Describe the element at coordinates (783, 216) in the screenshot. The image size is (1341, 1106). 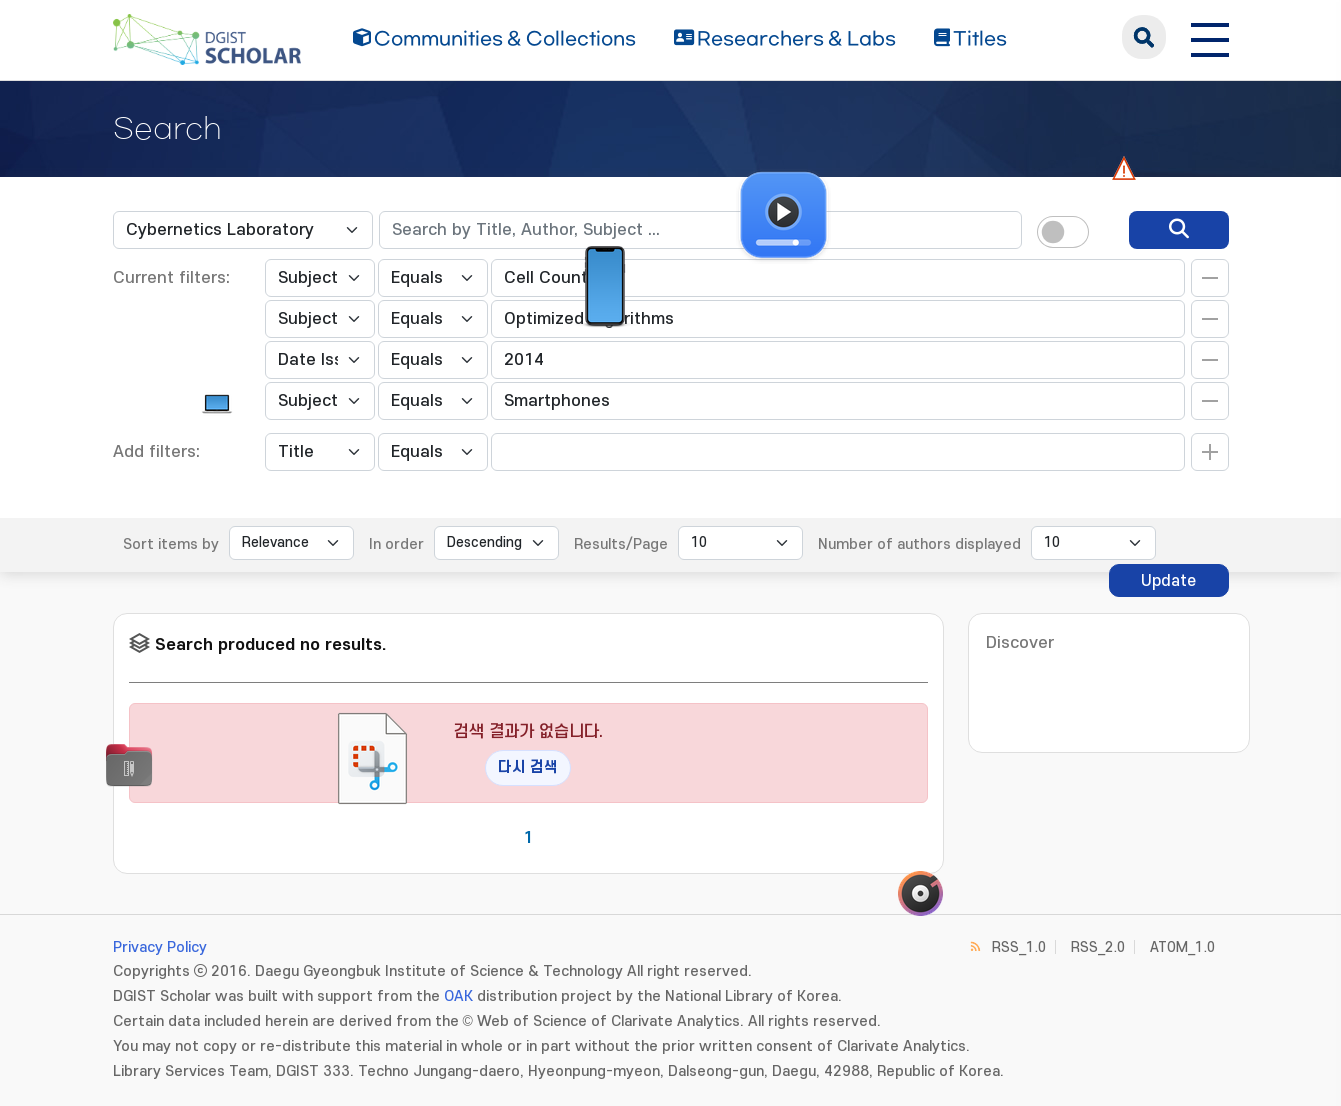
I see `open multimedia playback settings` at that location.